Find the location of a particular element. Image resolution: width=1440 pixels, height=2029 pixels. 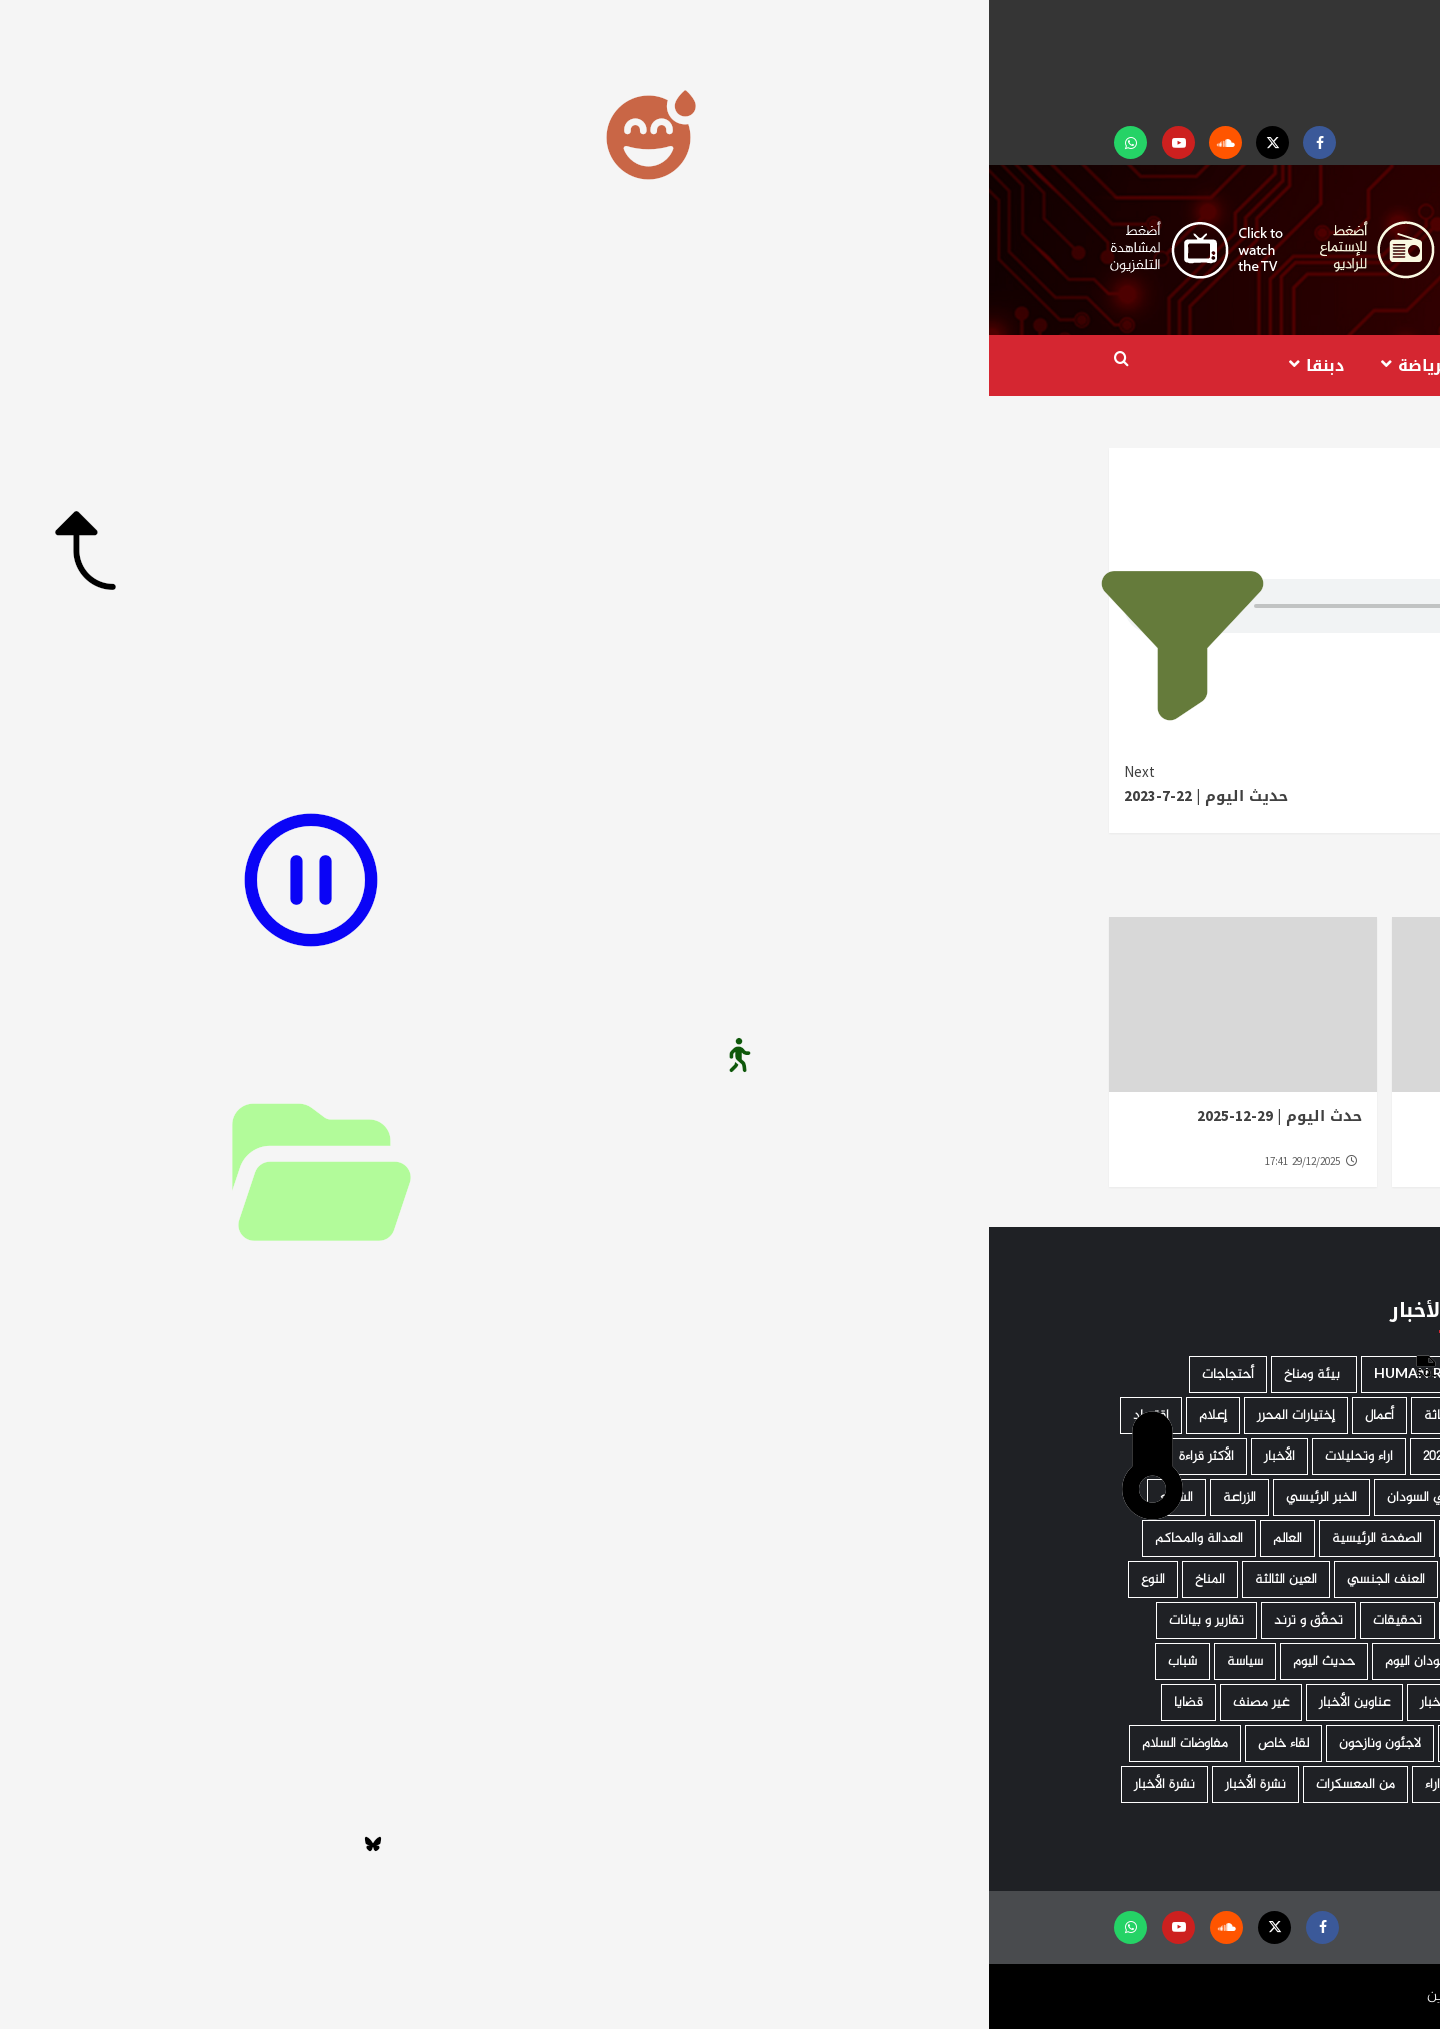

open Bluesky app is located at coordinates (373, 1844).